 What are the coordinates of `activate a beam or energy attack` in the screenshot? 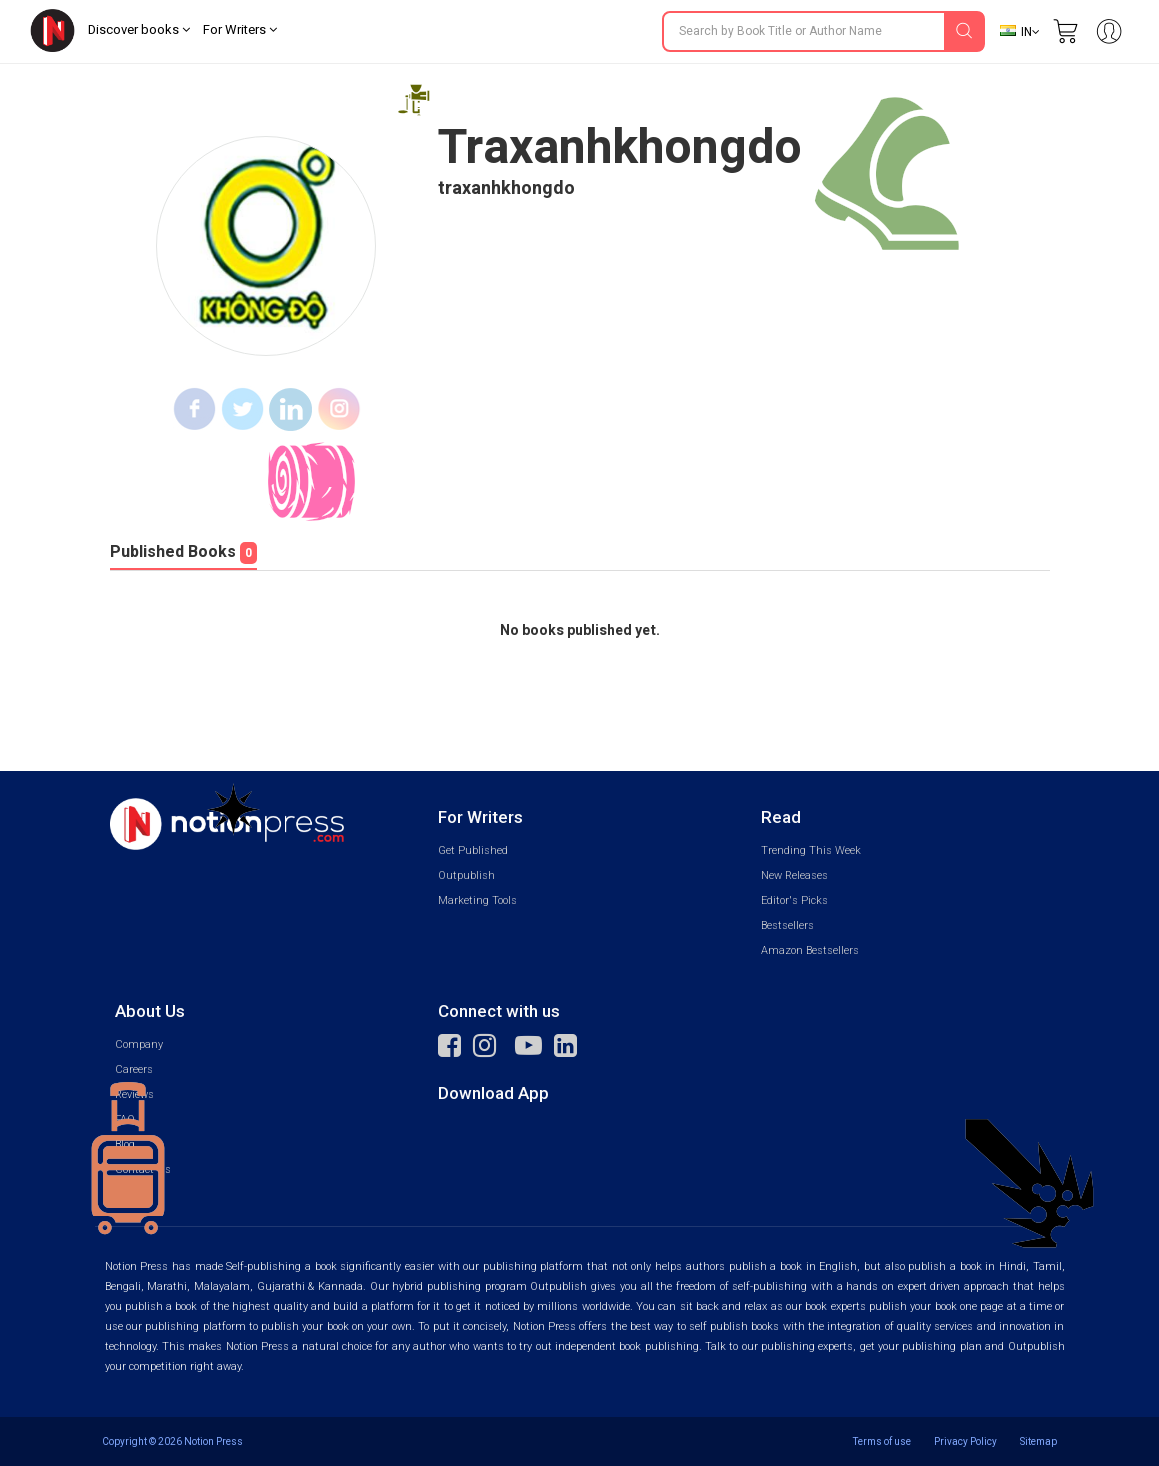 It's located at (1029, 1183).